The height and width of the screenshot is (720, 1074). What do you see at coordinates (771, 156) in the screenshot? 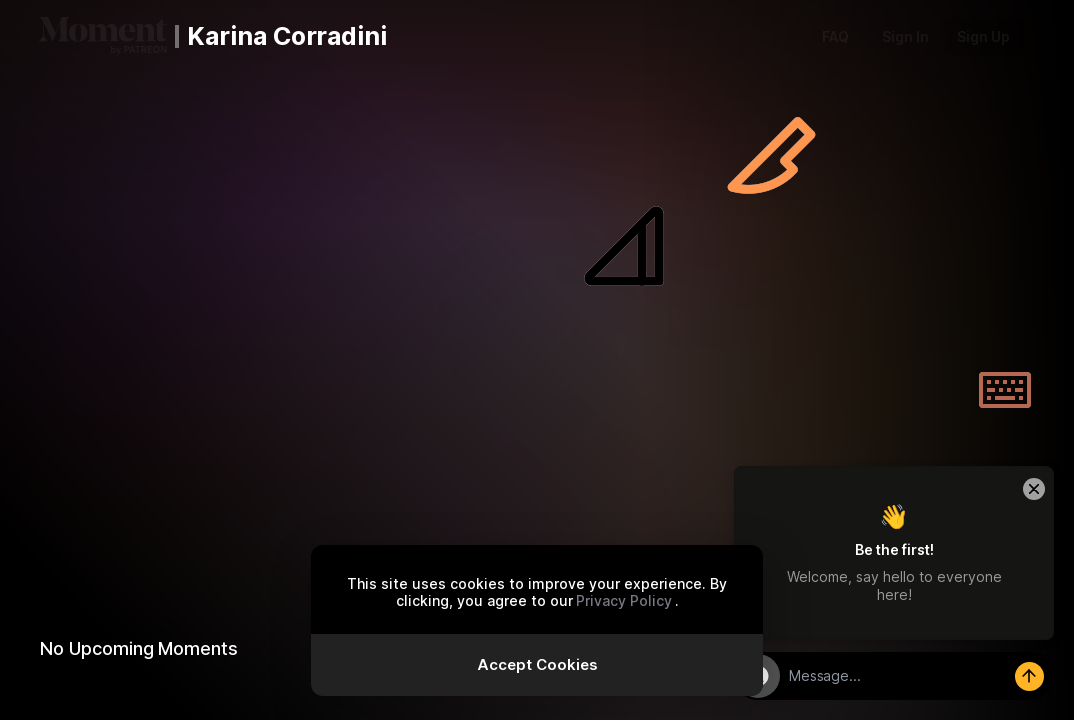
I see `slice or cut selected content` at bounding box center [771, 156].